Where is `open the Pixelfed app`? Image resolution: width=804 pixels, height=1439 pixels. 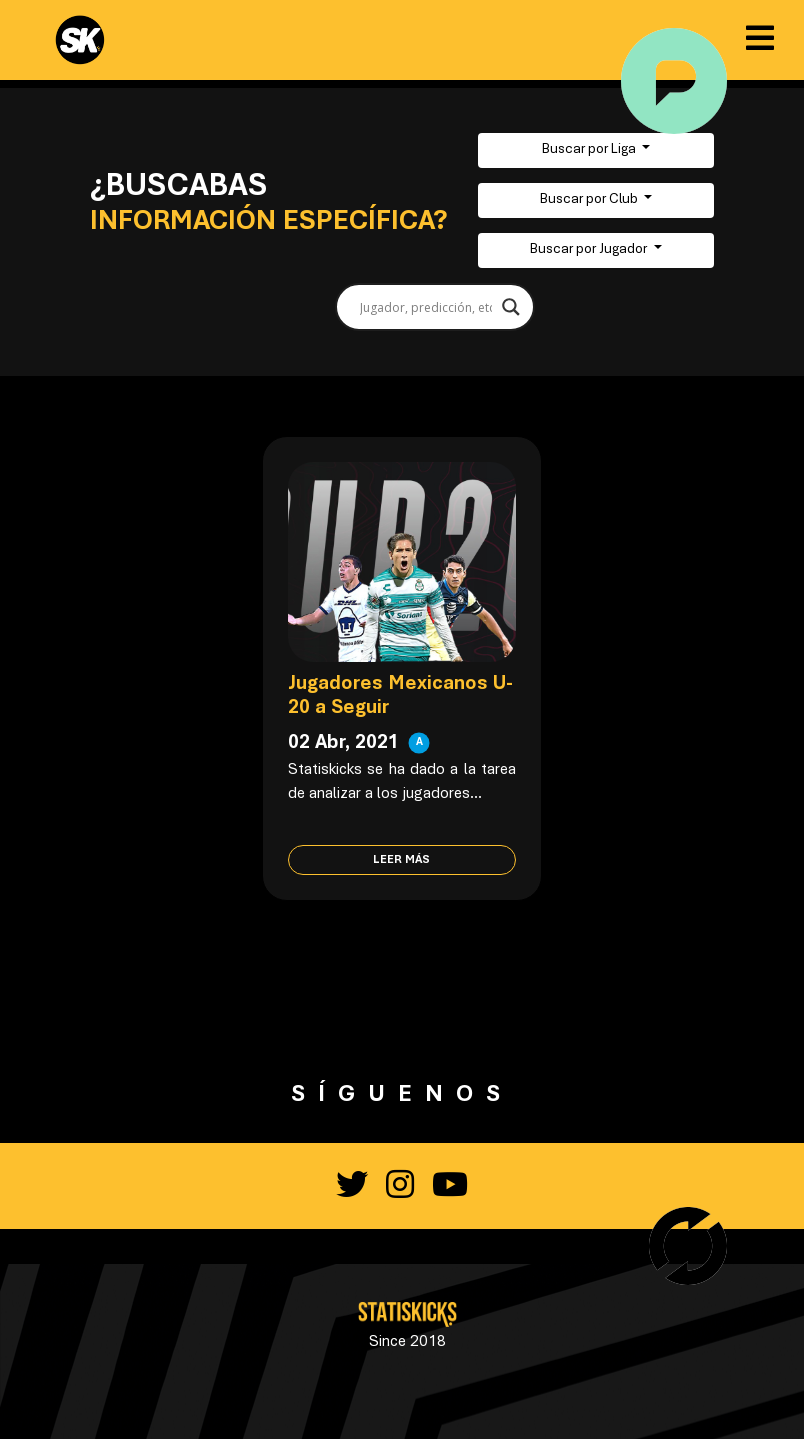 open the Pixelfed app is located at coordinates (674, 81).